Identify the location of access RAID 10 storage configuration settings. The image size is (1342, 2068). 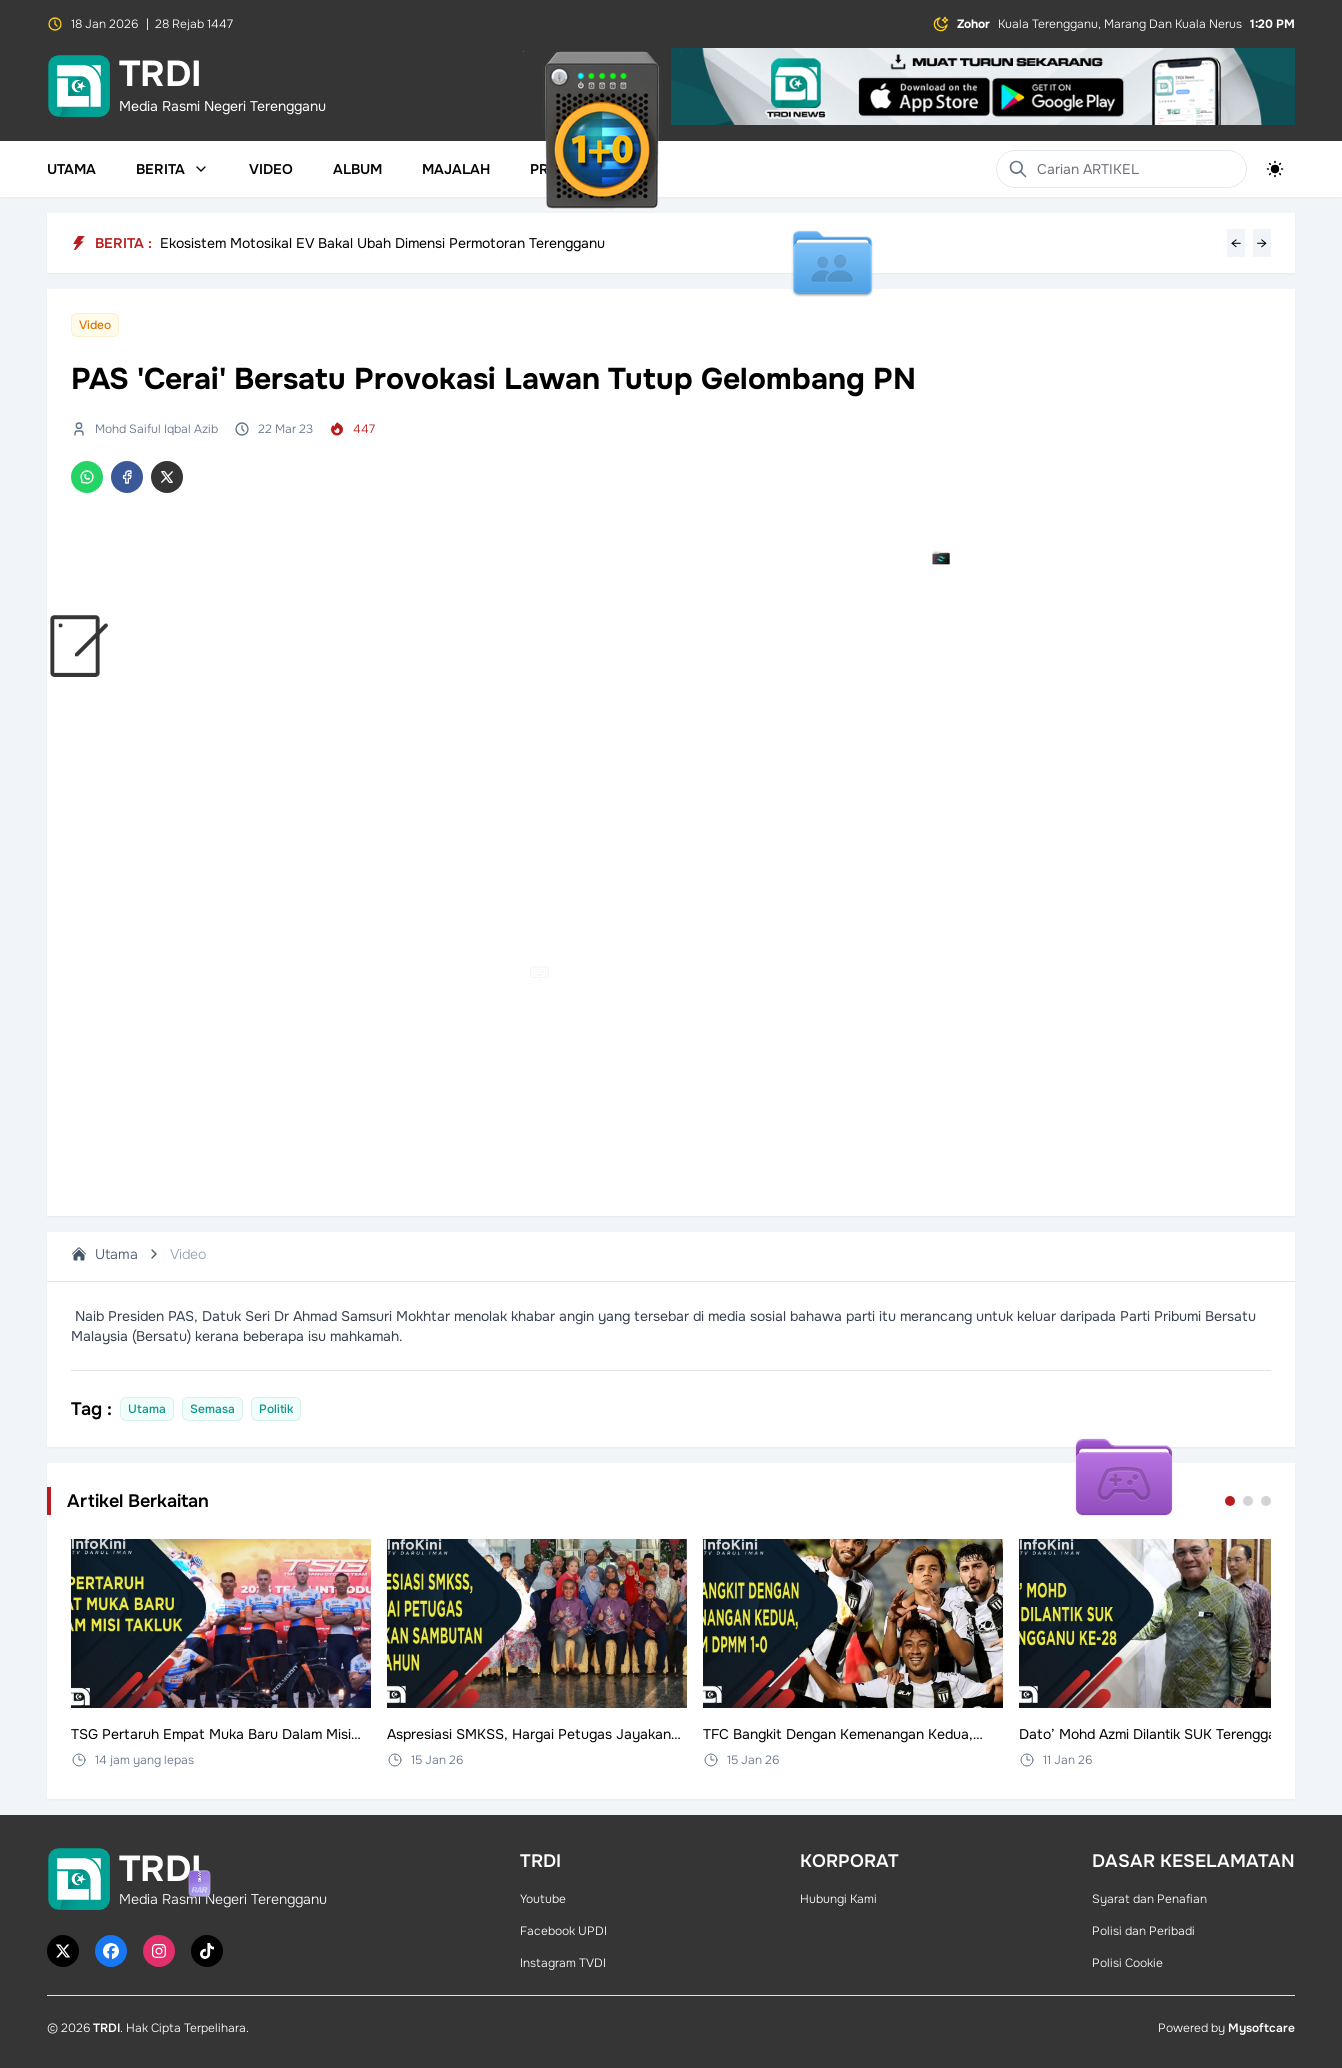
(602, 130).